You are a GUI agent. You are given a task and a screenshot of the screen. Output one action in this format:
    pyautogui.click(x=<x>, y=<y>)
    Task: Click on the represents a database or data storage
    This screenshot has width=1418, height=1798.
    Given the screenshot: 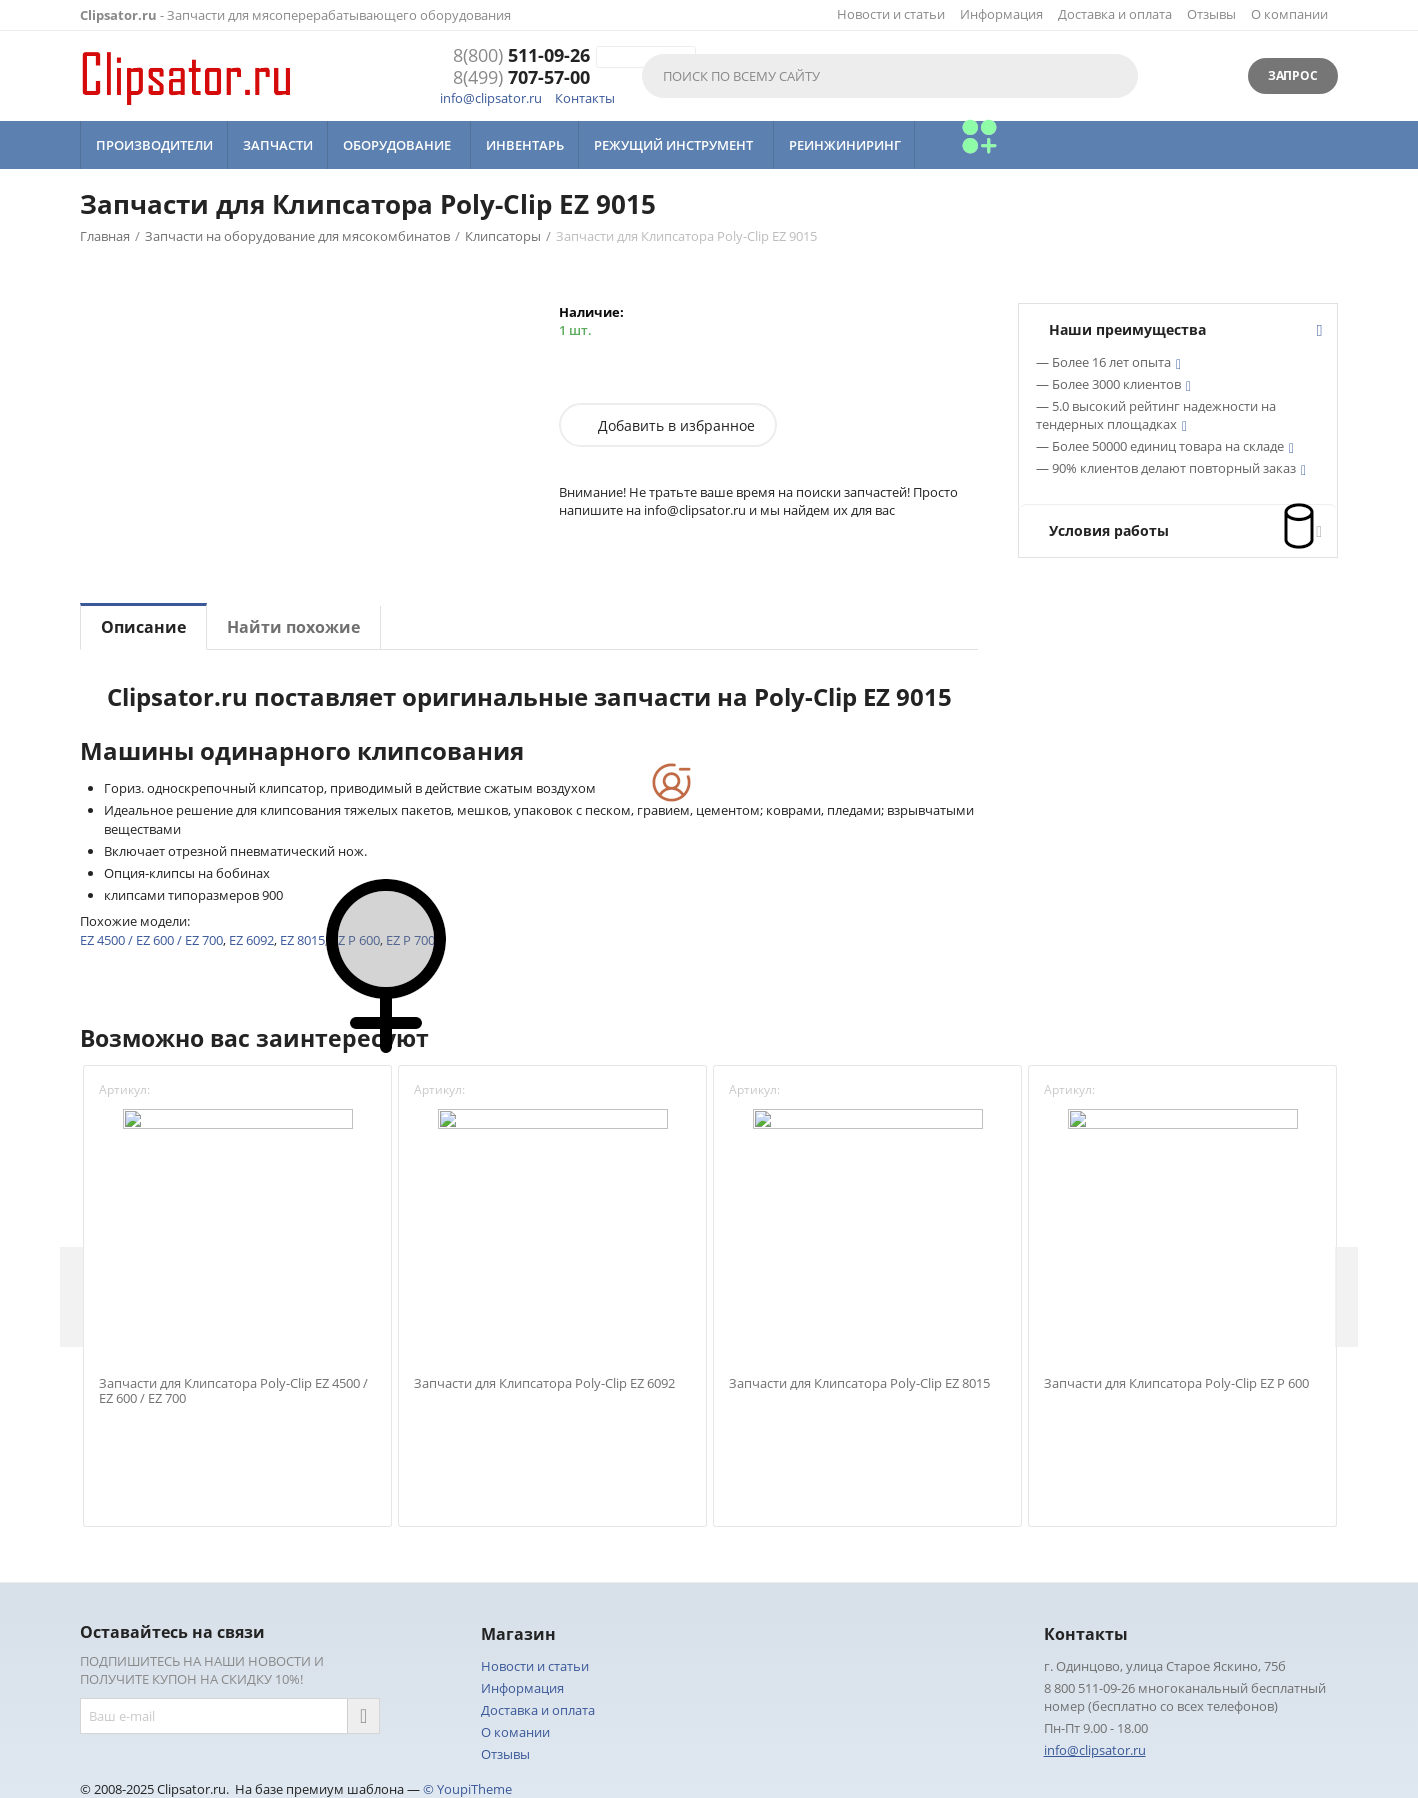 What is the action you would take?
    pyautogui.click(x=1299, y=526)
    